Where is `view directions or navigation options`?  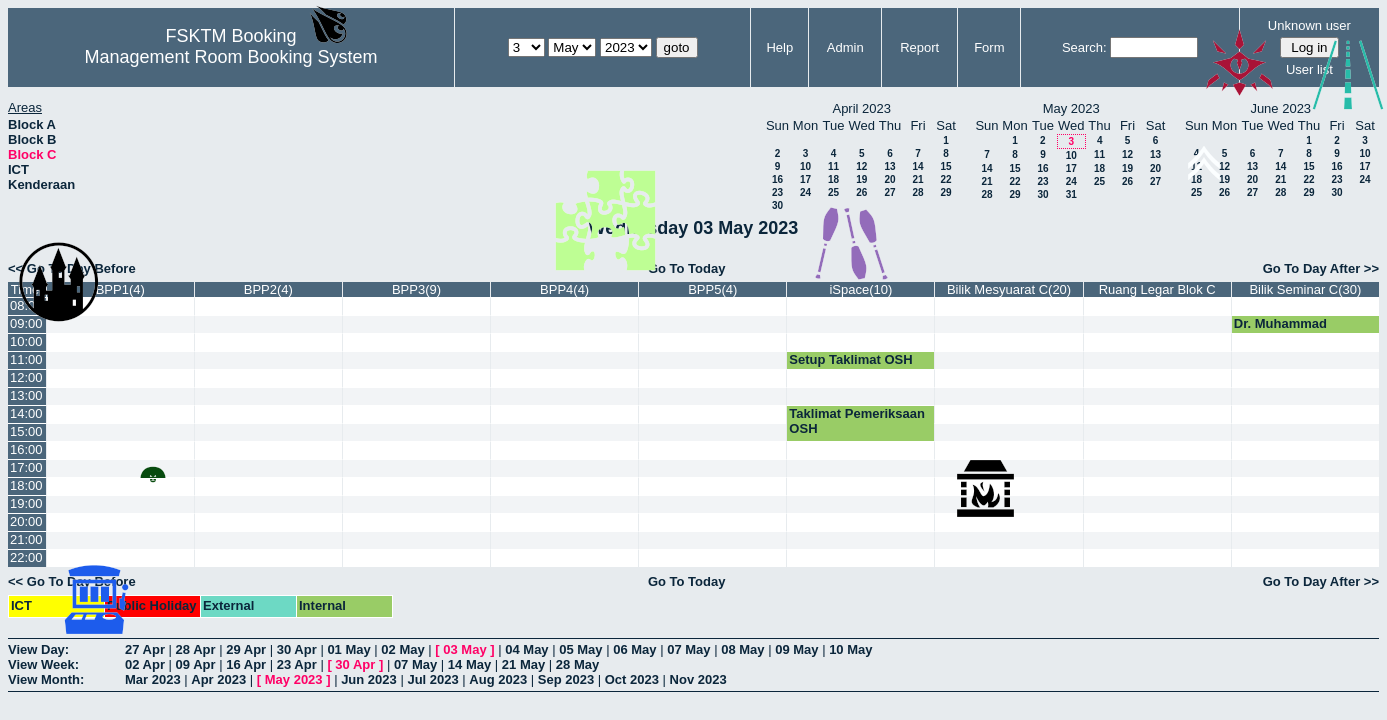 view directions or navigation options is located at coordinates (1348, 75).